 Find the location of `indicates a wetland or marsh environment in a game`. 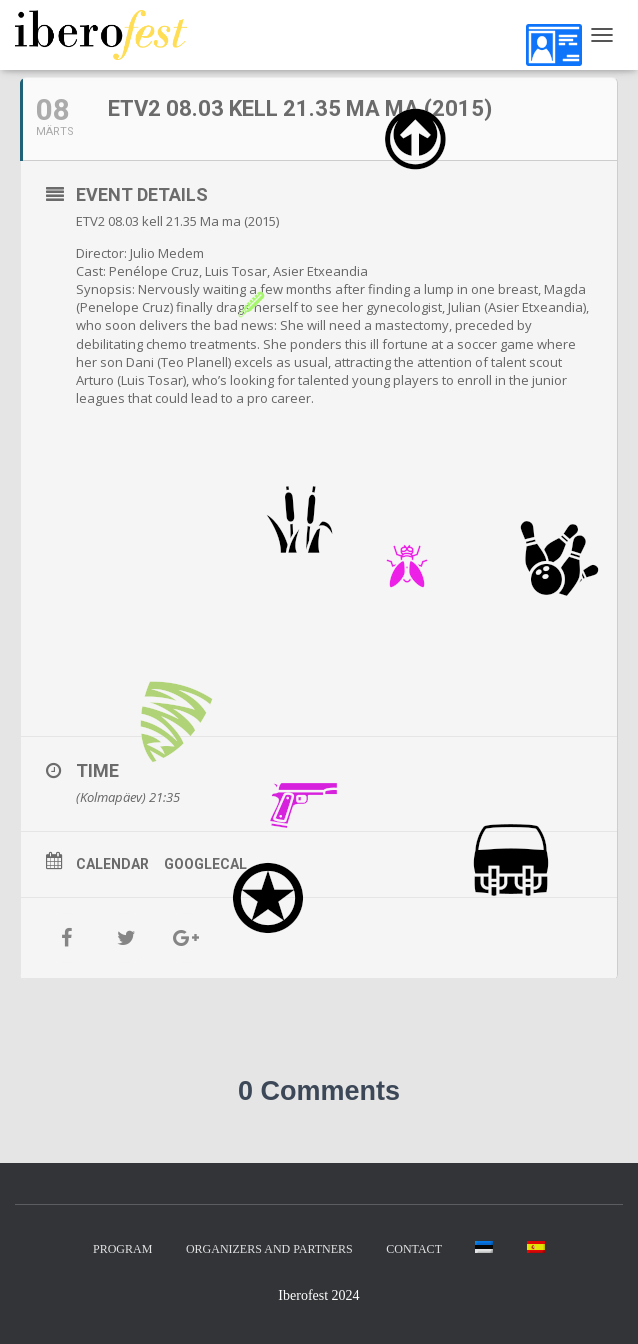

indicates a wetland or marsh environment in a game is located at coordinates (299, 519).